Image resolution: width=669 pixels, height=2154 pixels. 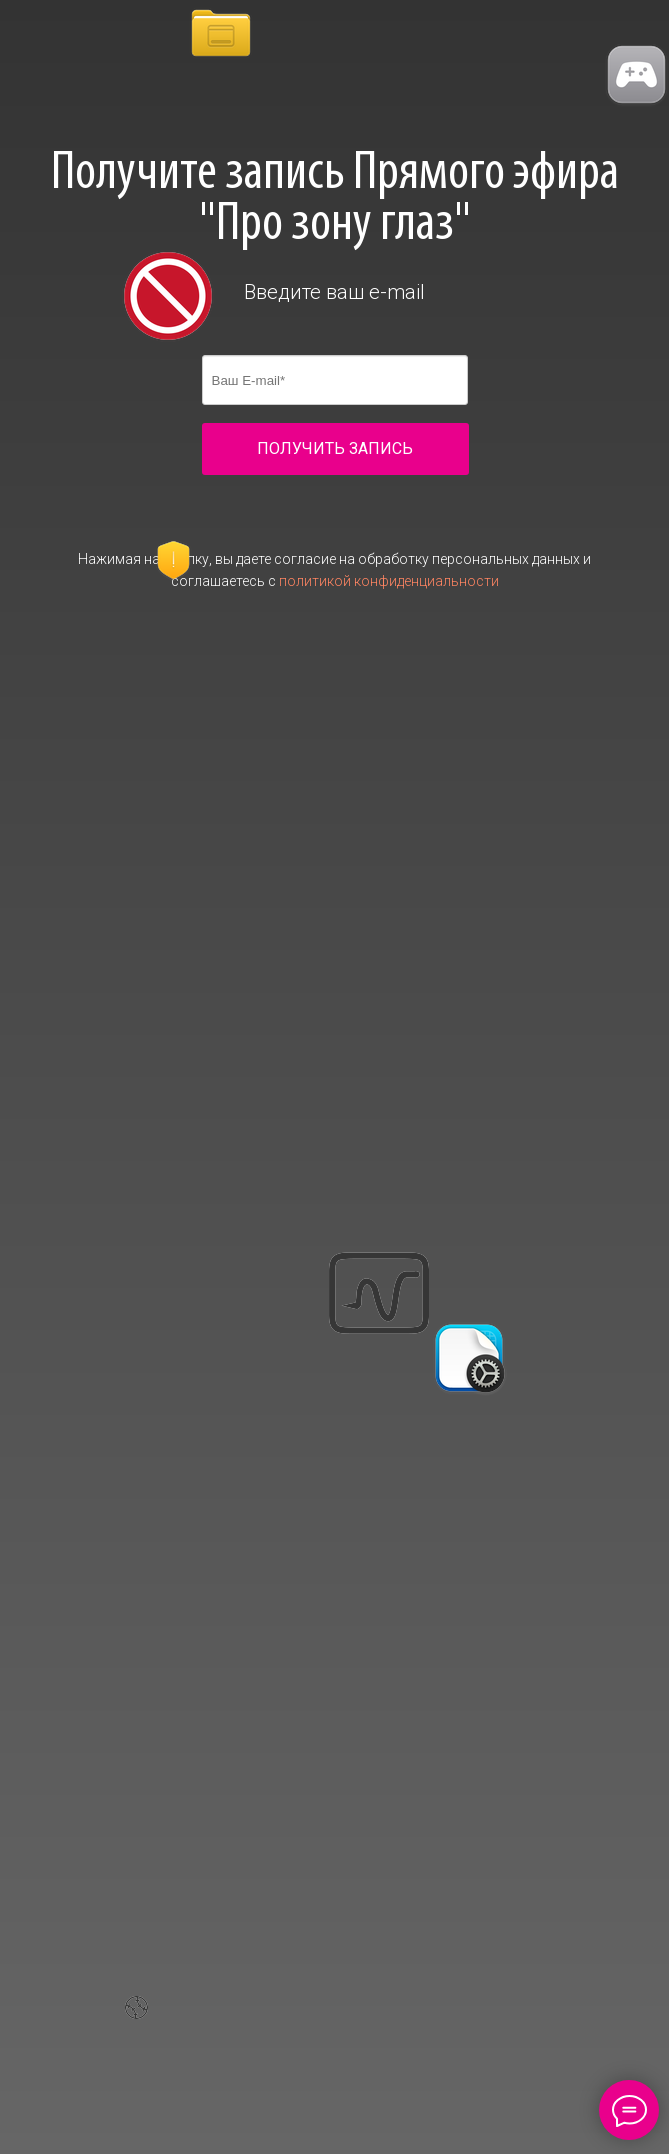 I want to click on access gaming preferences and settings, so click(x=636, y=75).